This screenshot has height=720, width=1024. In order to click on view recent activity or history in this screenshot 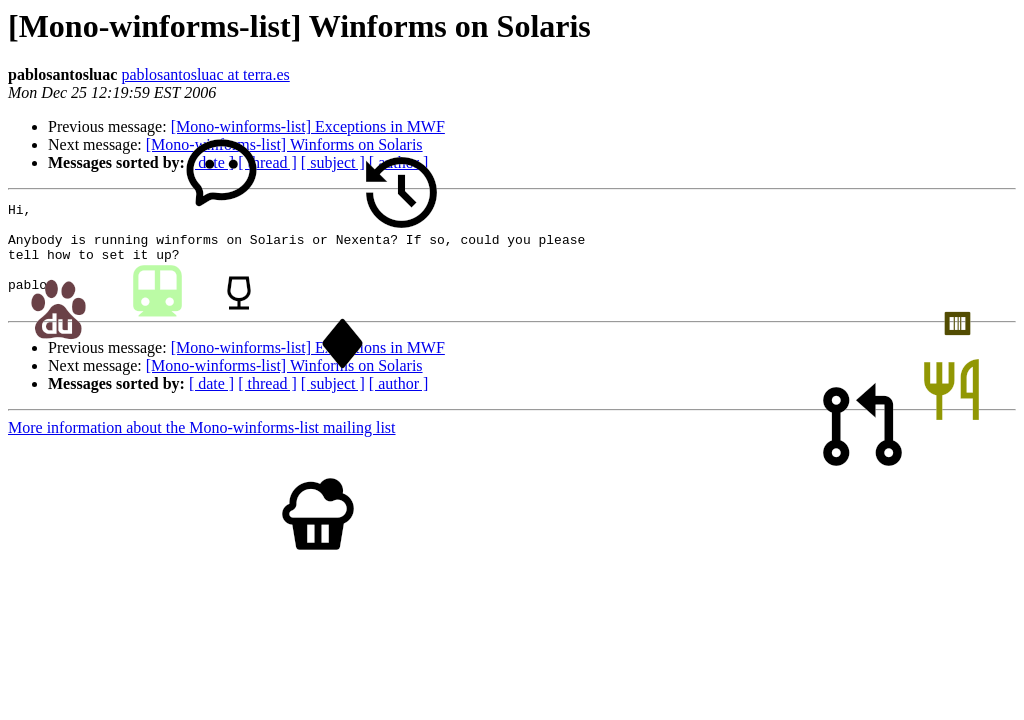, I will do `click(401, 192)`.